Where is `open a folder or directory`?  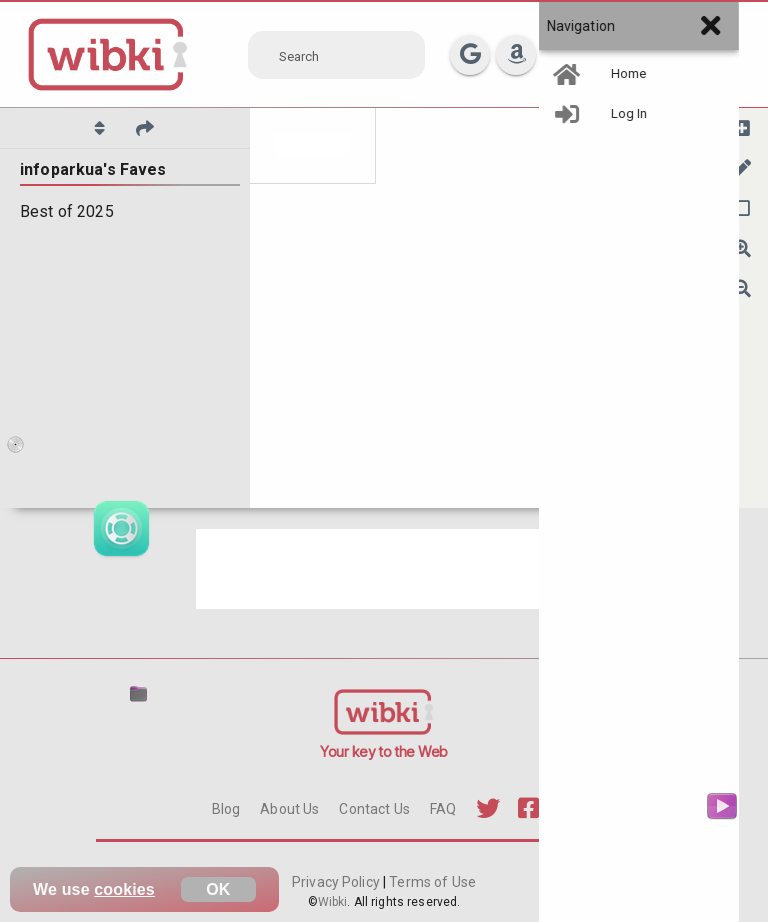
open a folder or directory is located at coordinates (138, 693).